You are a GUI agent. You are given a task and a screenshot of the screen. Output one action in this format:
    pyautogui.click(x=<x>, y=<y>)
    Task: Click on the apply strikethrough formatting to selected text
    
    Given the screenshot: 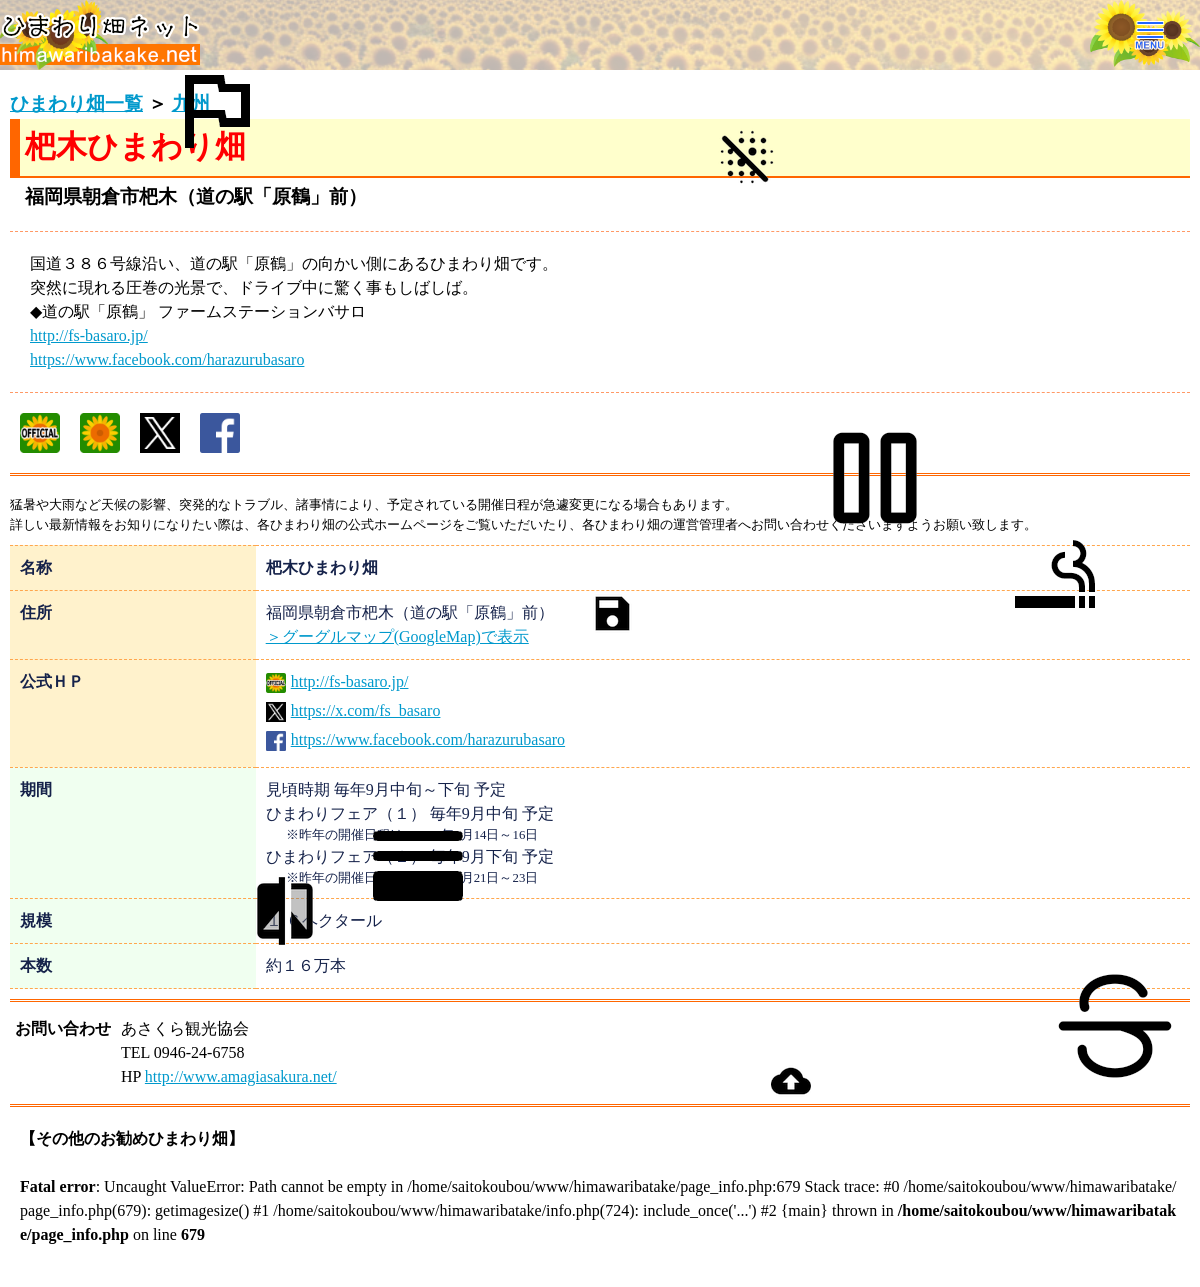 What is the action you would take?
    pyautogui.click(x=1115, y=1026)
    